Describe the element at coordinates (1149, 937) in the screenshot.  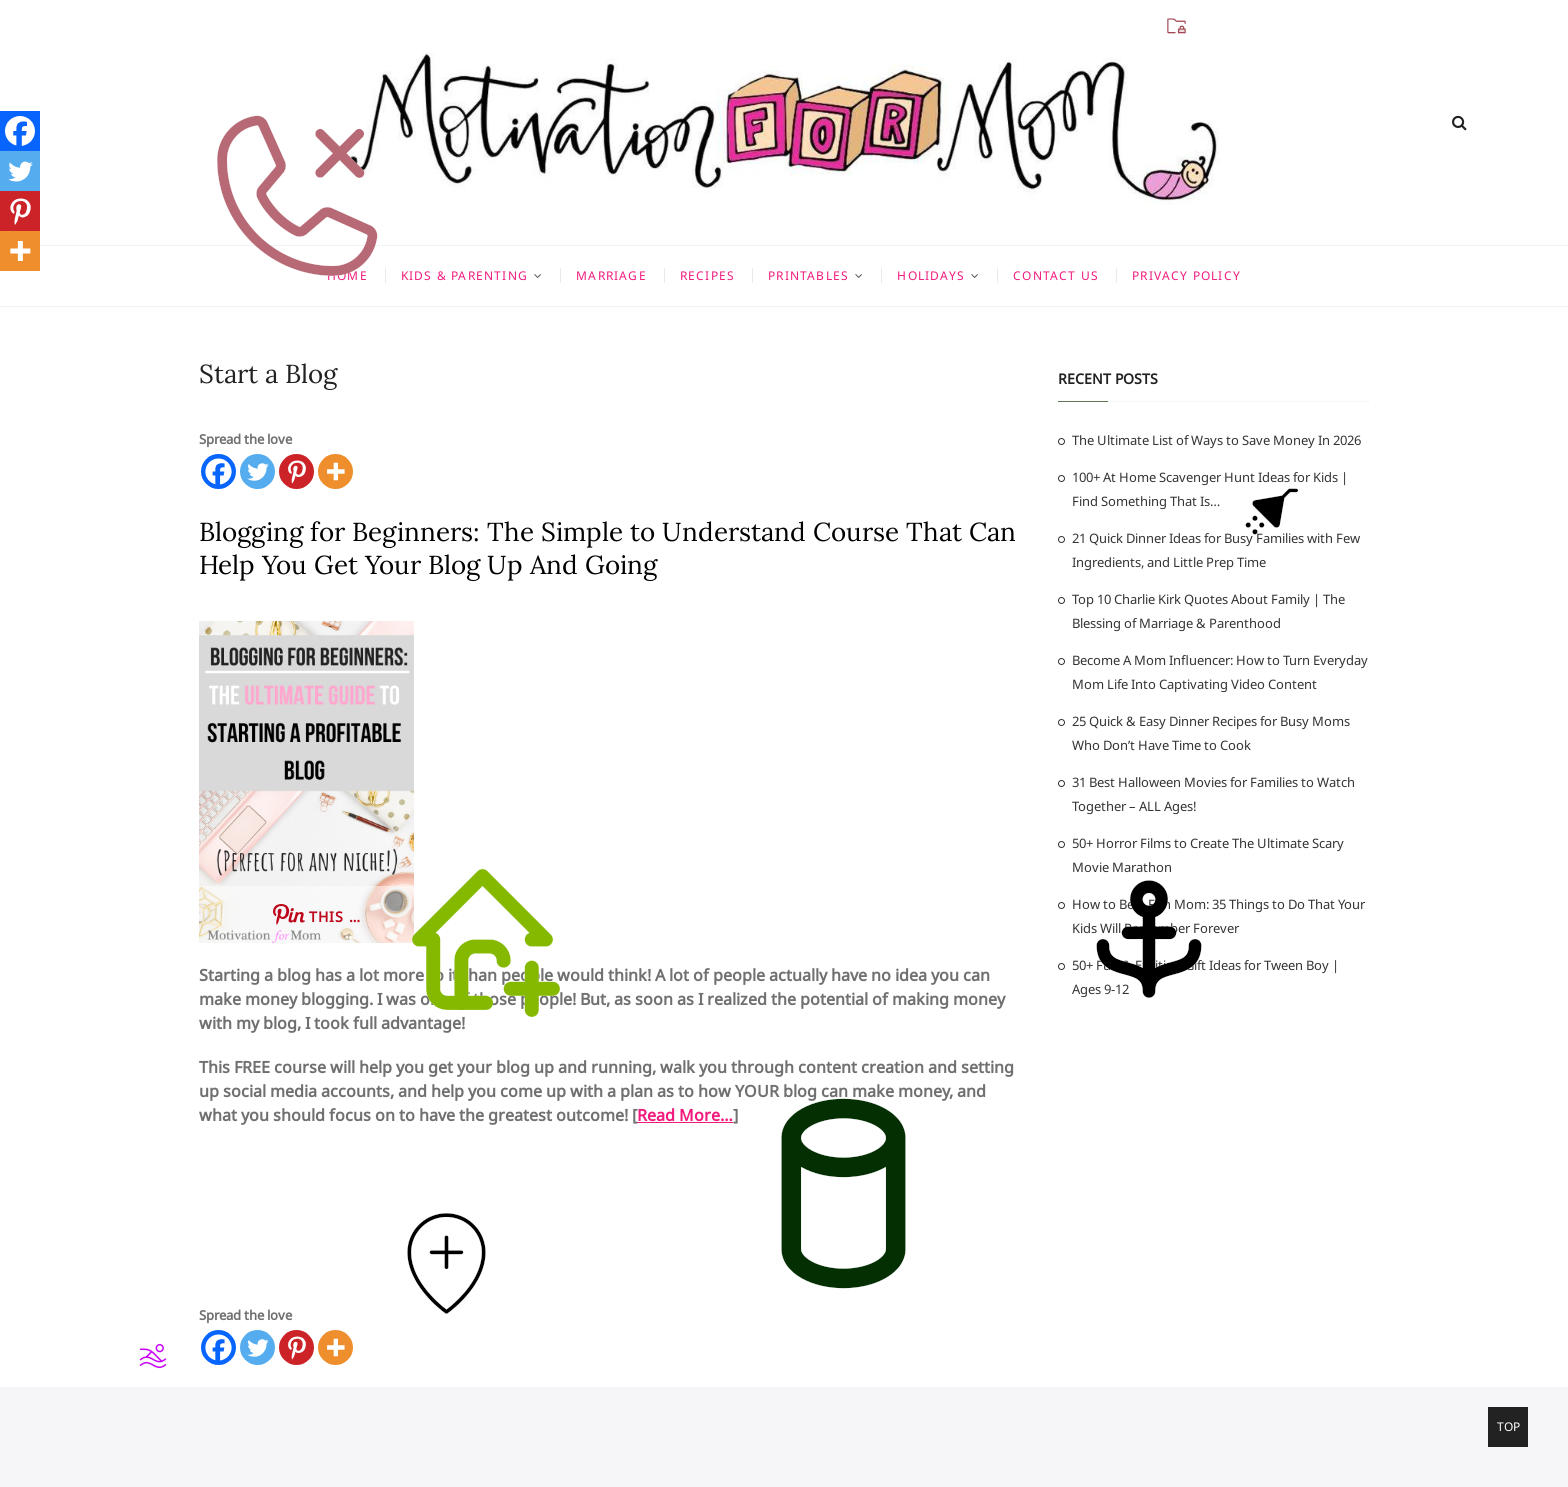
I see `anchor link to a specific section on a page` at that location.